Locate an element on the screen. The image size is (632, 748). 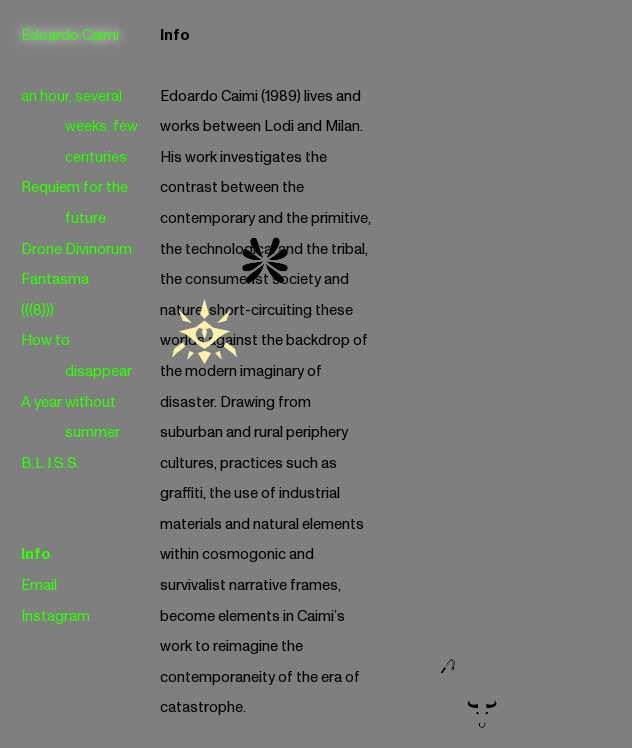
select warlock or sorcerer character class is located at coordinates (204, 331).